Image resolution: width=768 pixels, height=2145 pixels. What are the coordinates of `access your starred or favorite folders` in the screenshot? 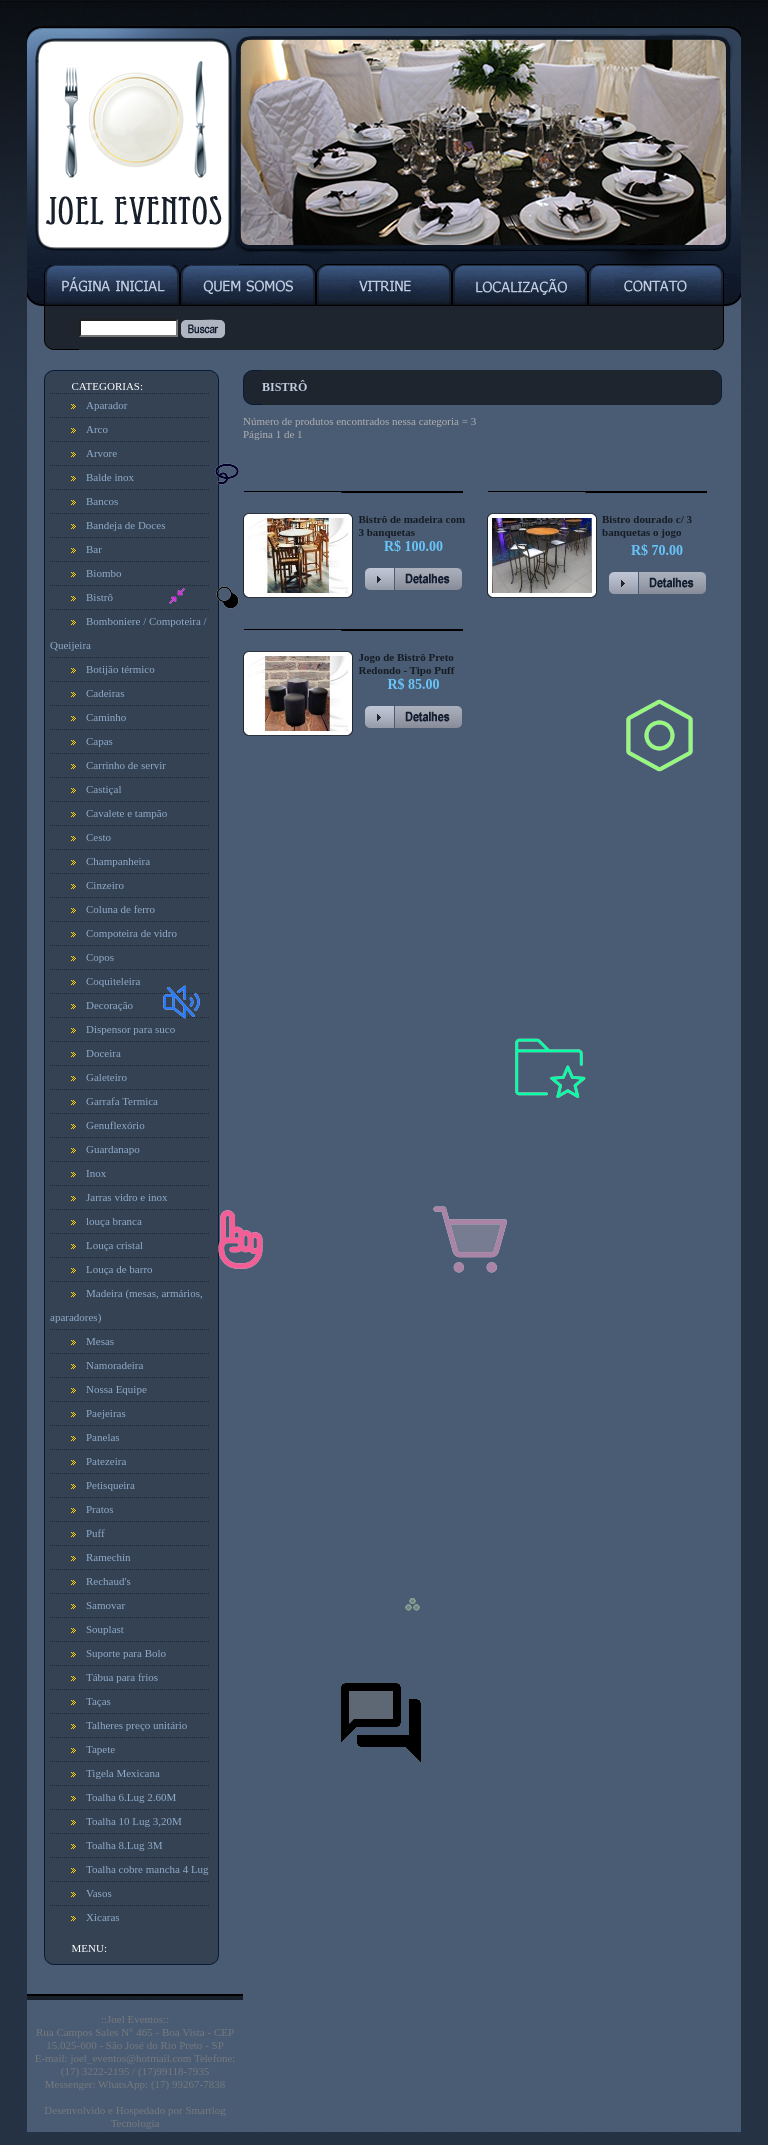 It's located at (549, 1067).